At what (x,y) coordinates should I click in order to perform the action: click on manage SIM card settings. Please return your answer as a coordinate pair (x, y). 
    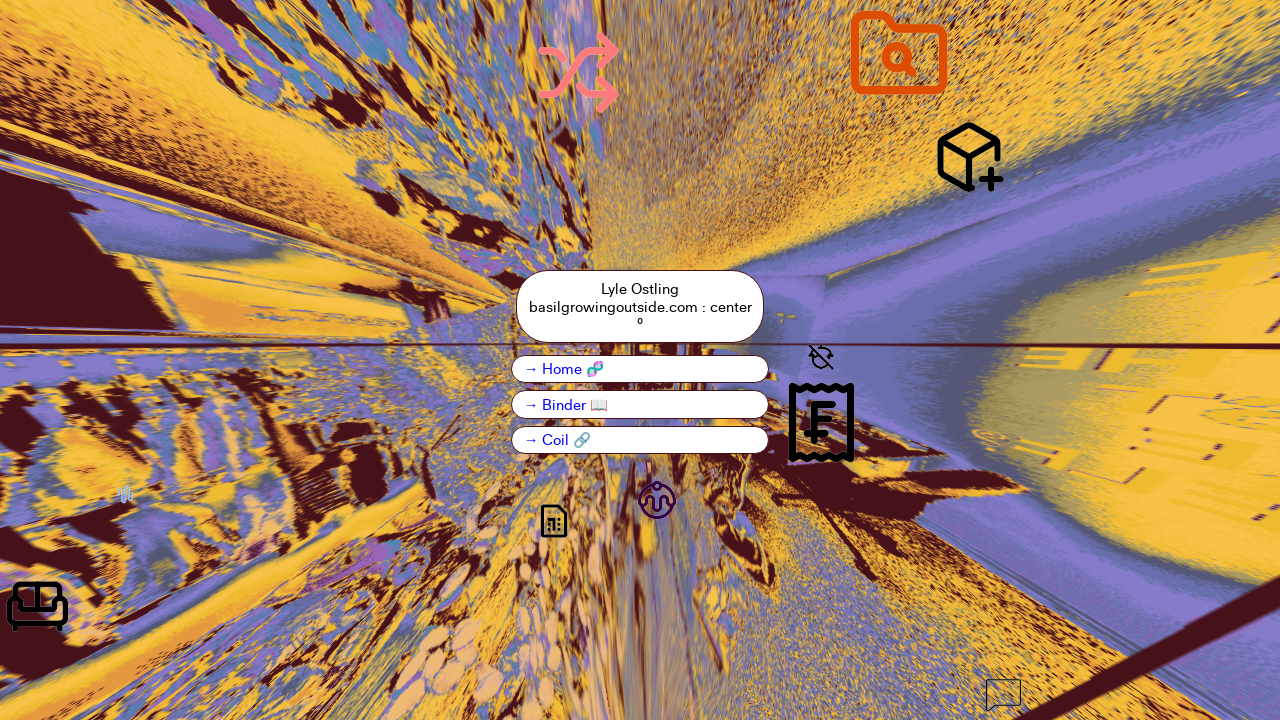
    Looking at the image, I should click on (554, 521).